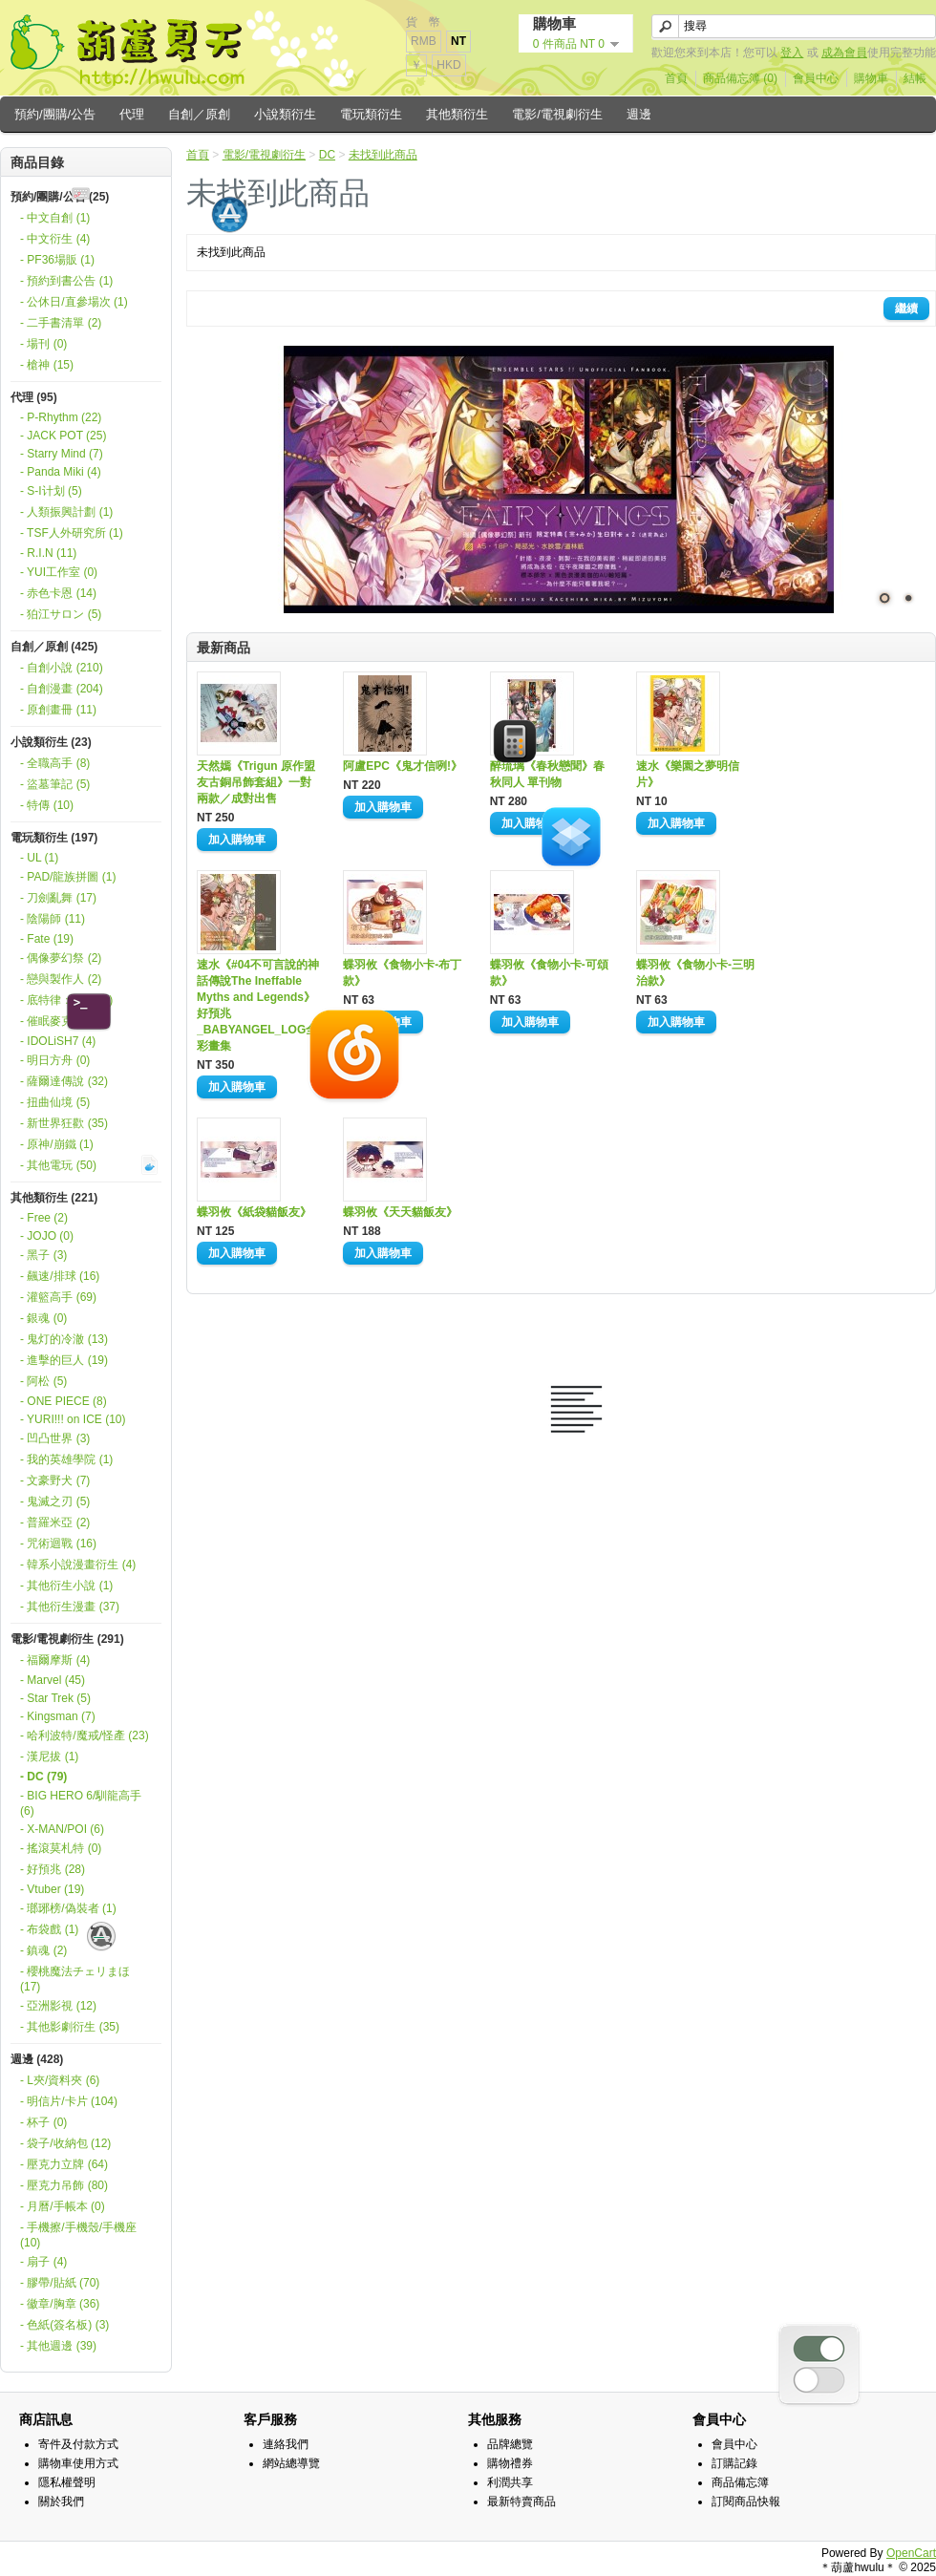  Describe the element at coordinates (515, 741) in the screenshot. I see `open the calculator app` at that location.